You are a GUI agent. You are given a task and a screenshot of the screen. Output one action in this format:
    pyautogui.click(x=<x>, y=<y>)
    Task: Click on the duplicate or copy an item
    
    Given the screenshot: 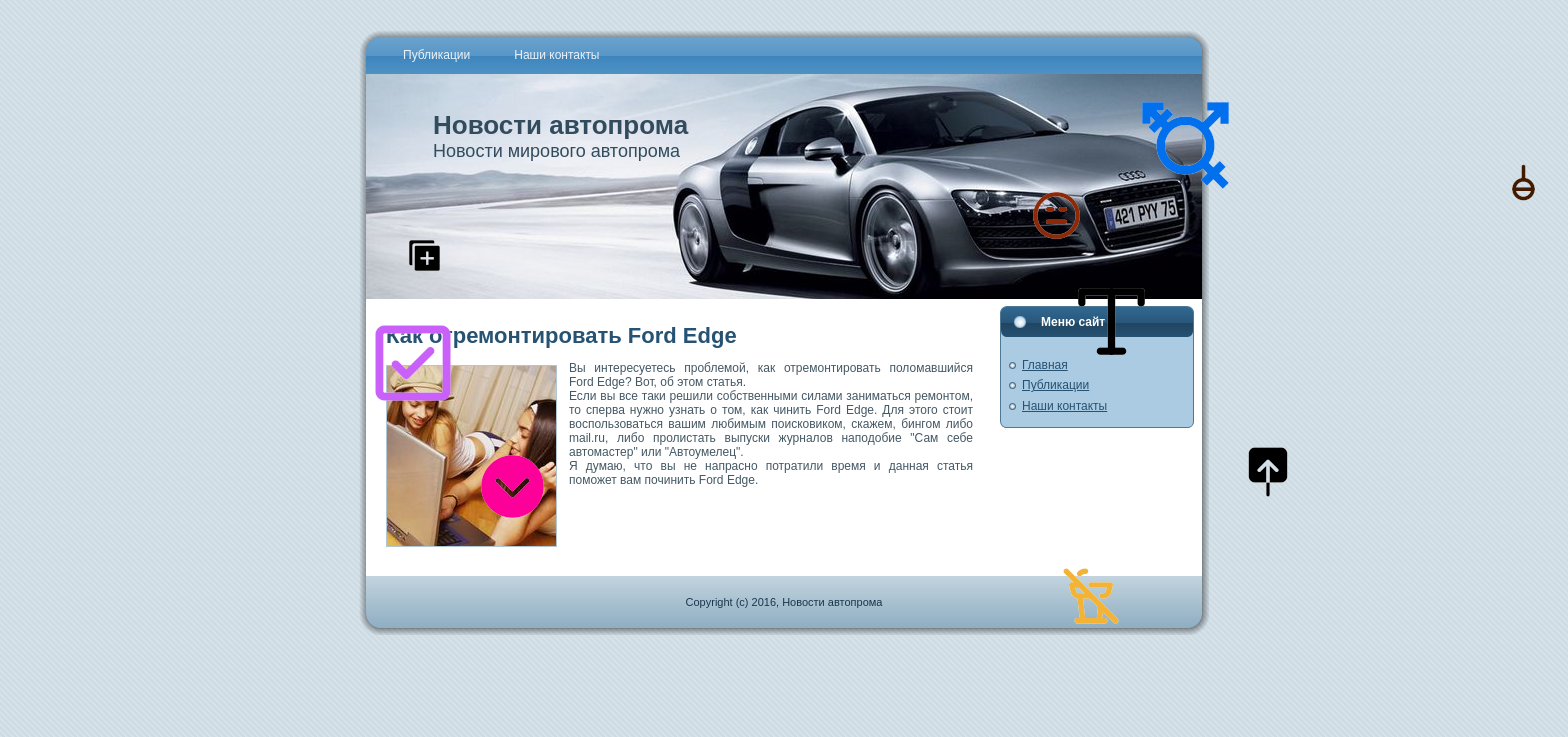 What is the action you would take?
    pyautogui.click(x=424, y=255)
    